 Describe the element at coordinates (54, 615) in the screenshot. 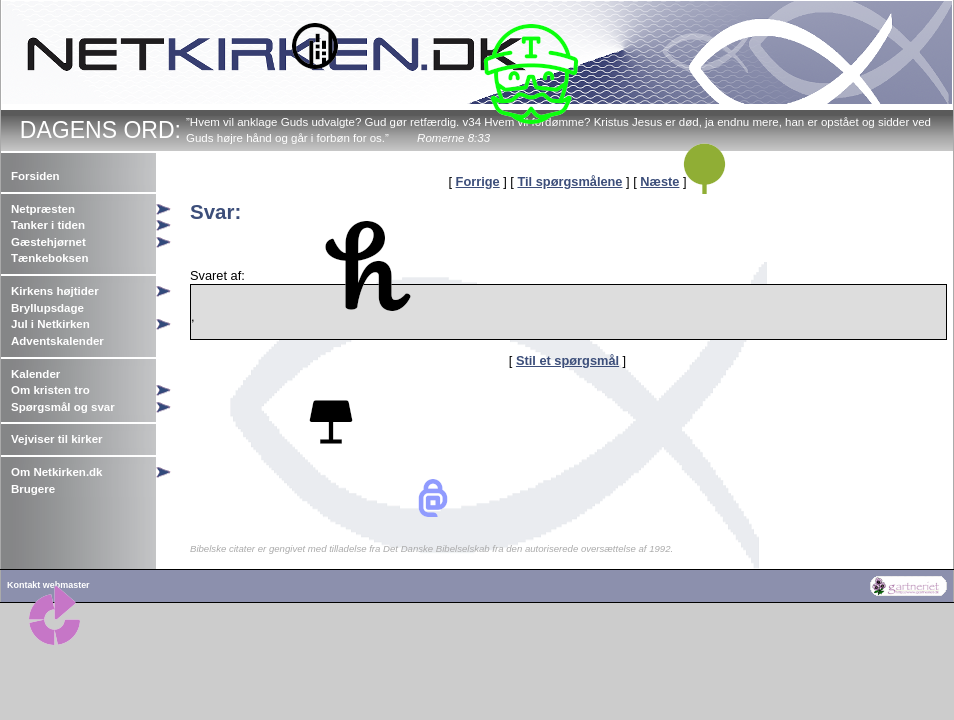

I see `Atlassian Bamboo continuous integration service` at that location.